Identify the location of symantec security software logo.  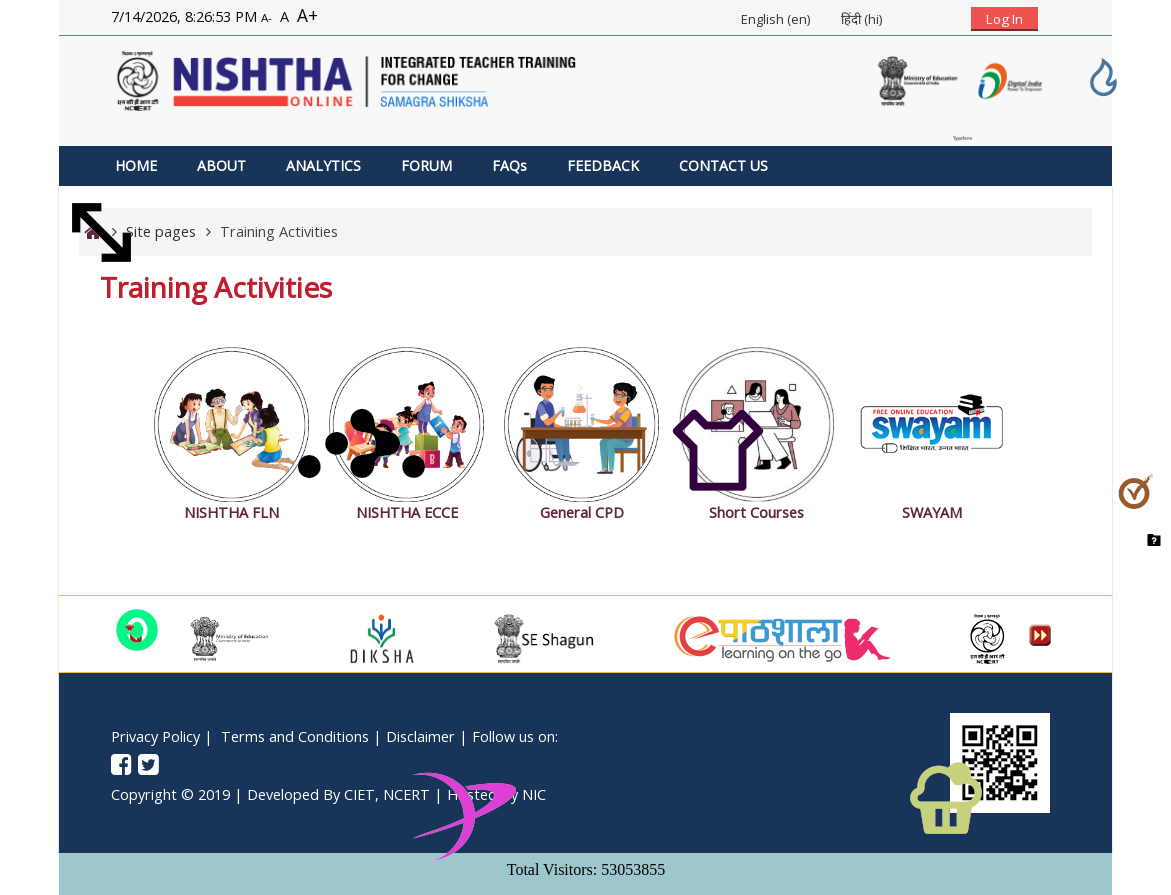
(1135, 491).